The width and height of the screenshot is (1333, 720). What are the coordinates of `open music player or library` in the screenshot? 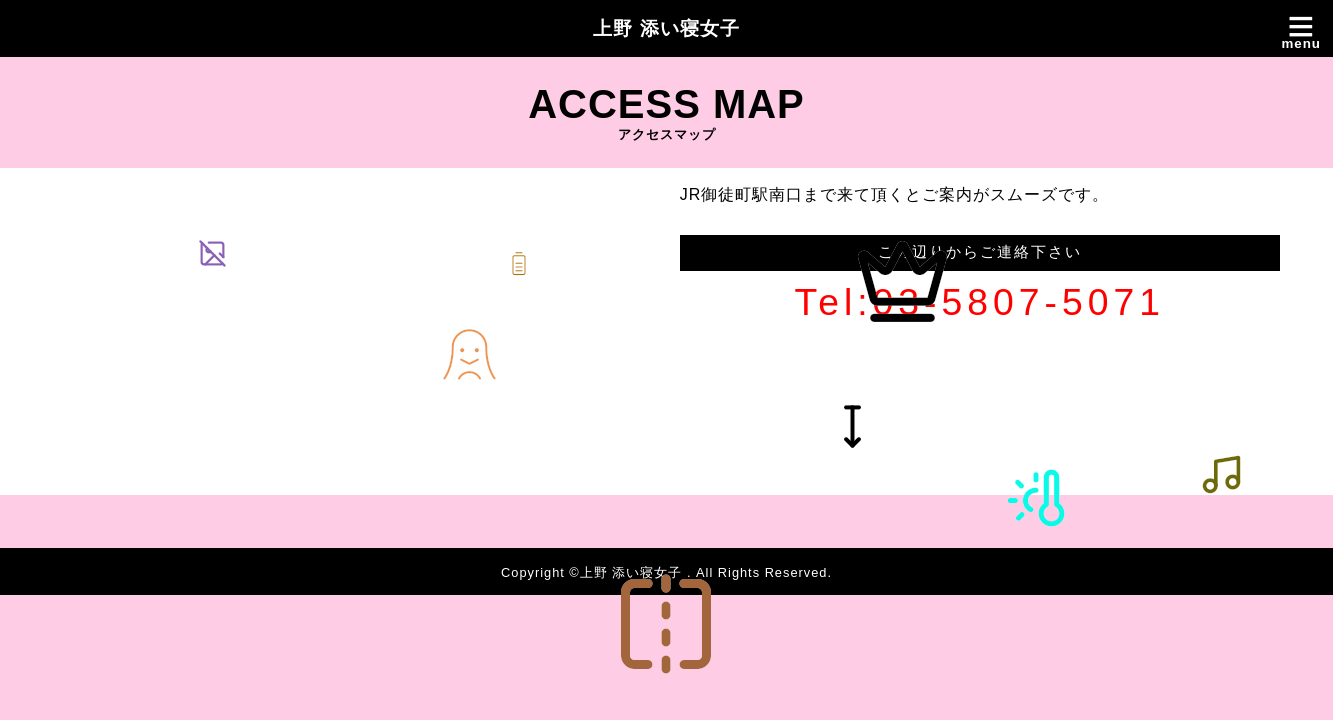 It's located at (1221, 474).